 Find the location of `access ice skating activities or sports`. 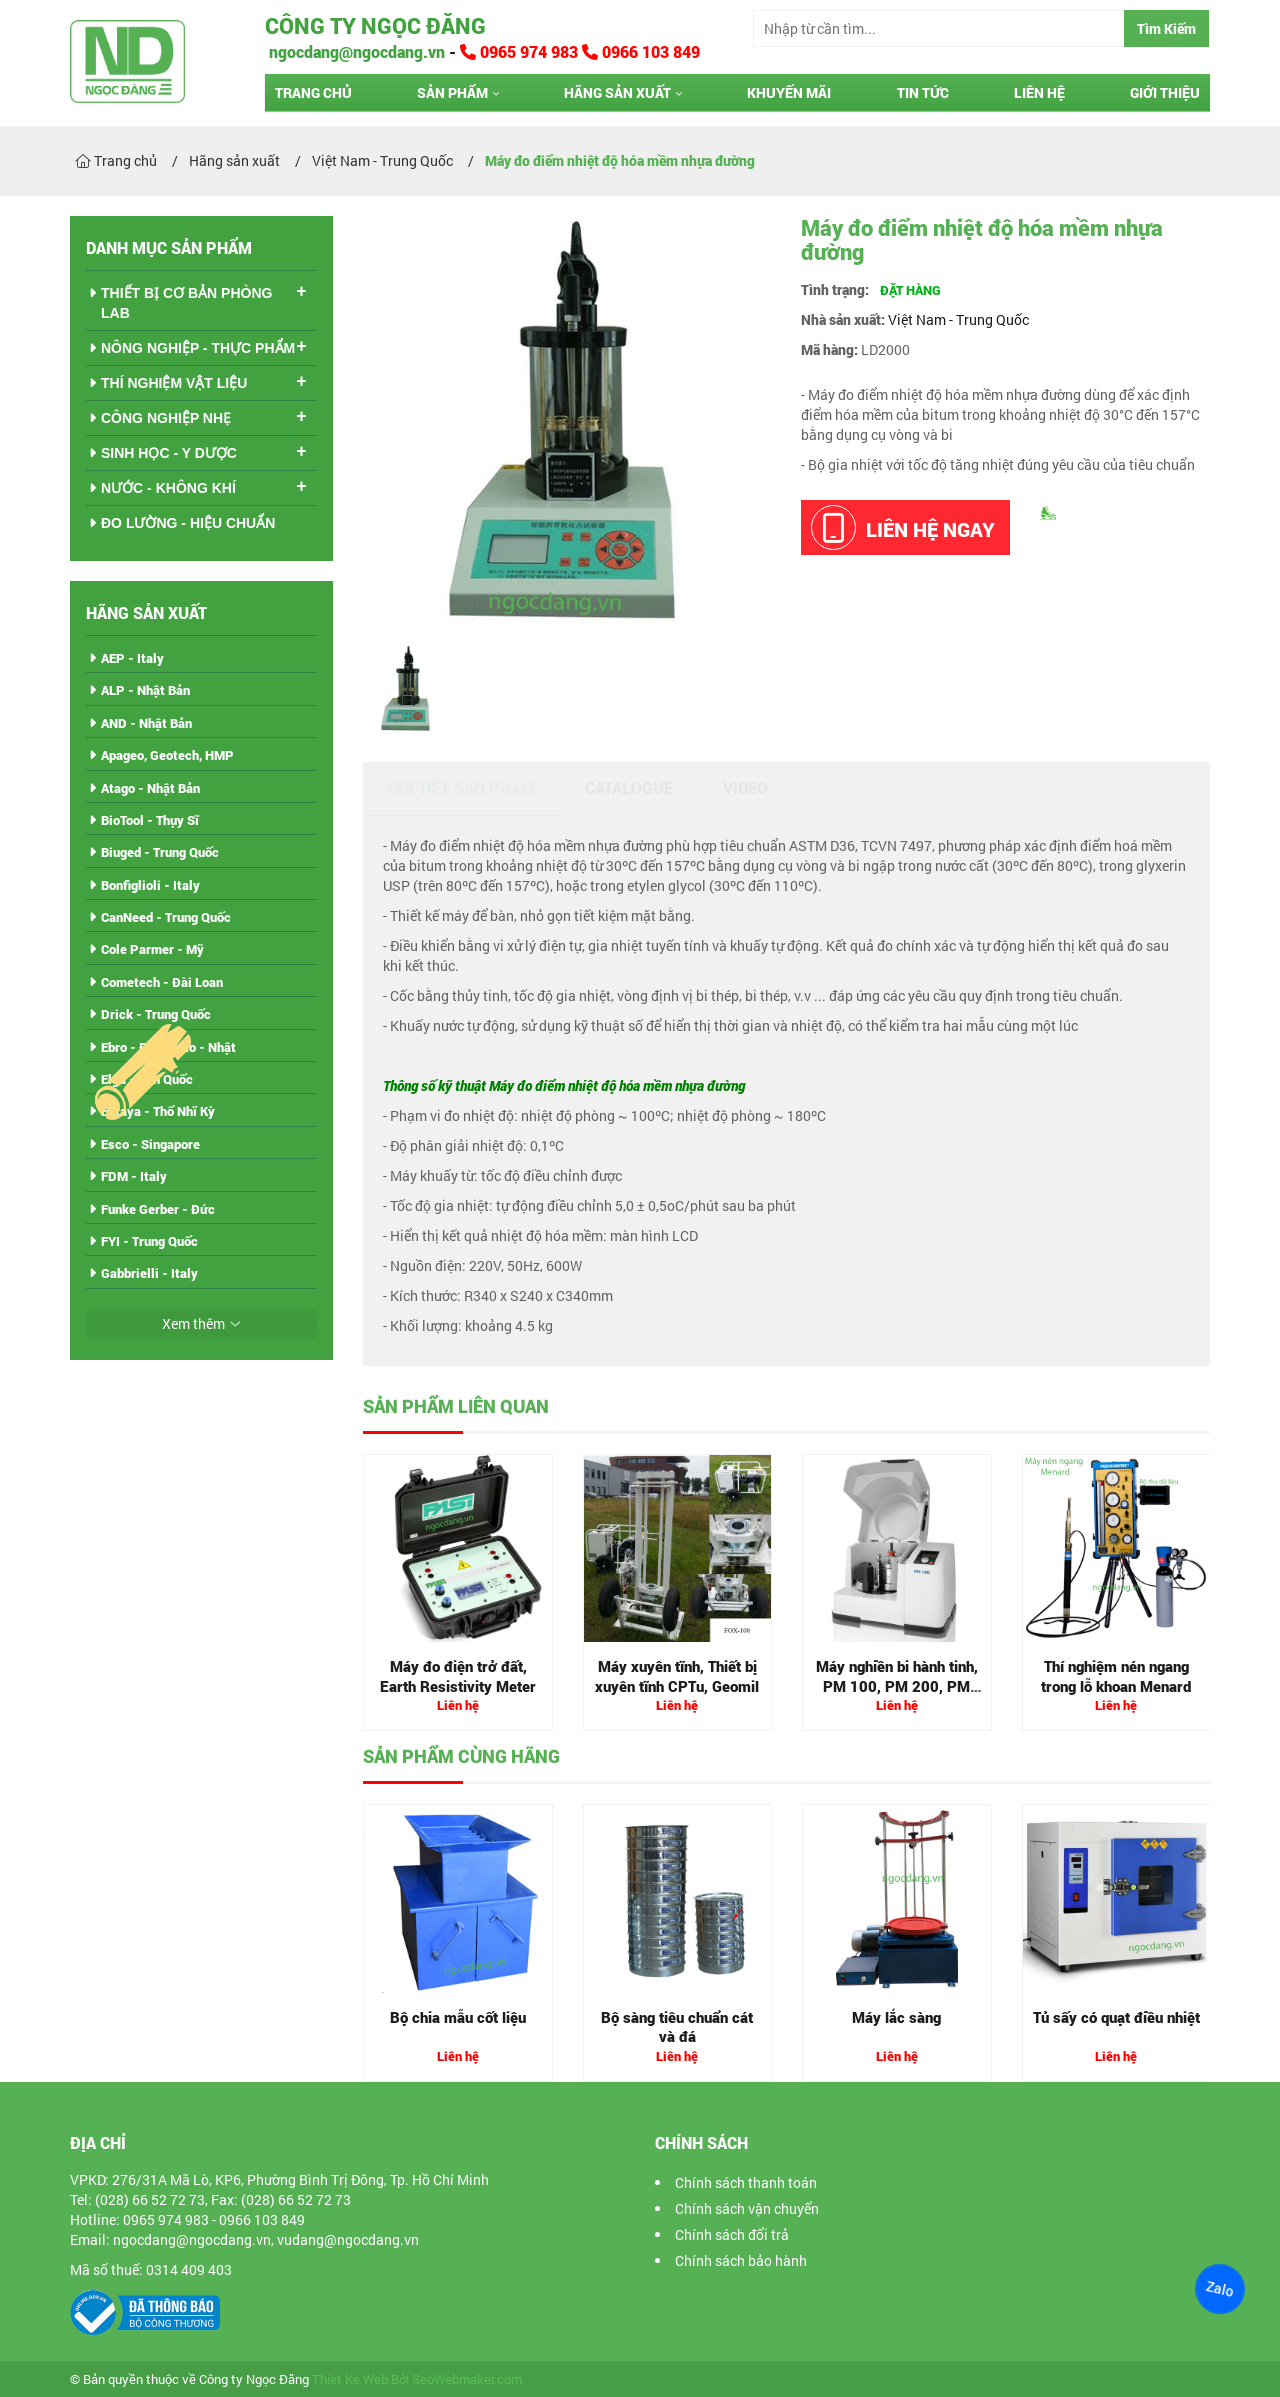

access ice skating activities or sports is located at coordinates (1048, 513).